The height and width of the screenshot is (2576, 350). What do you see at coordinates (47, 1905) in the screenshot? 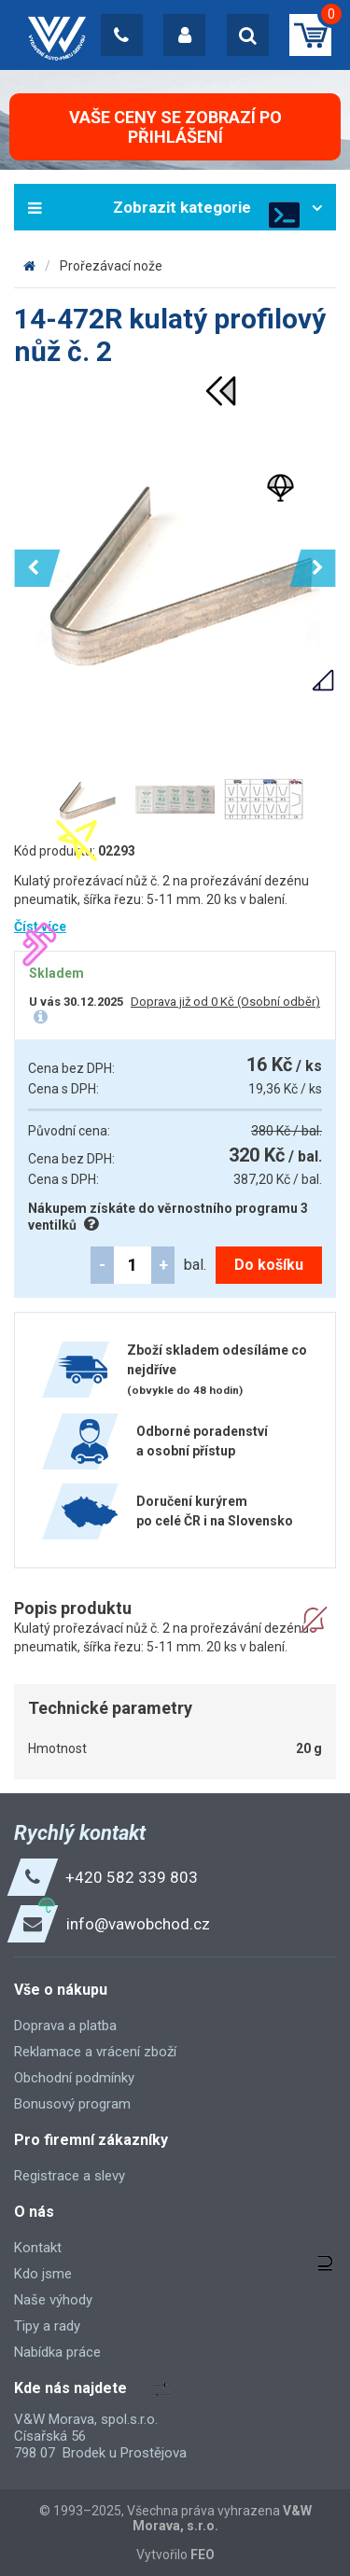
I see `indicates weather protection or rain forecast` at bounding box center [47, 1905].